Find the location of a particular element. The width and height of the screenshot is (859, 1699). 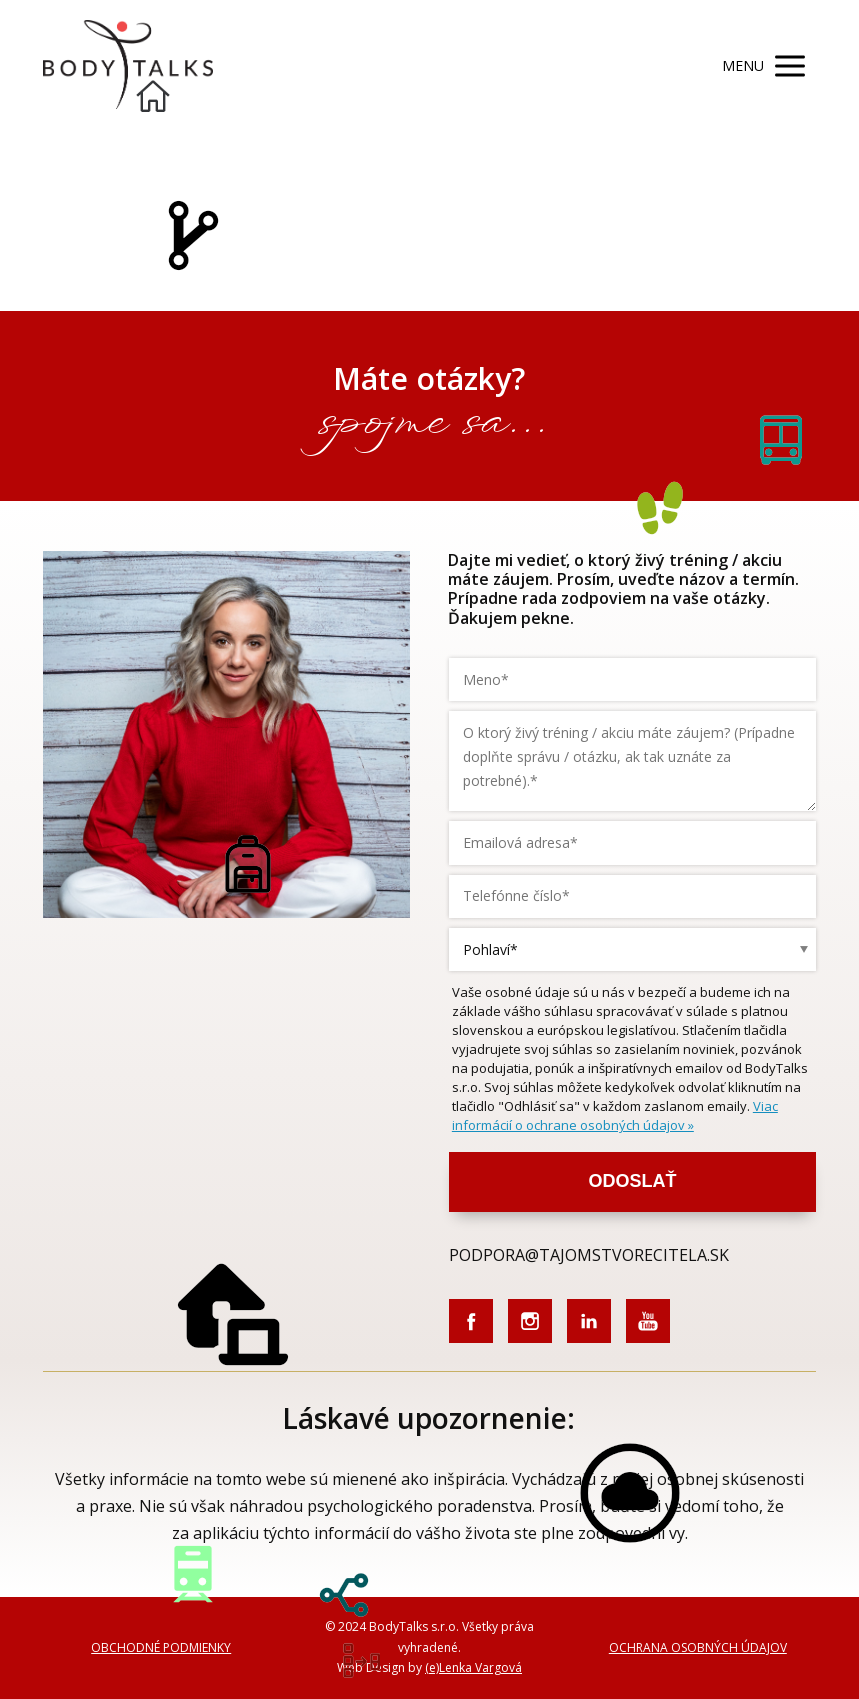

work from home or remote work mode is located at coordinates (233, 1313).